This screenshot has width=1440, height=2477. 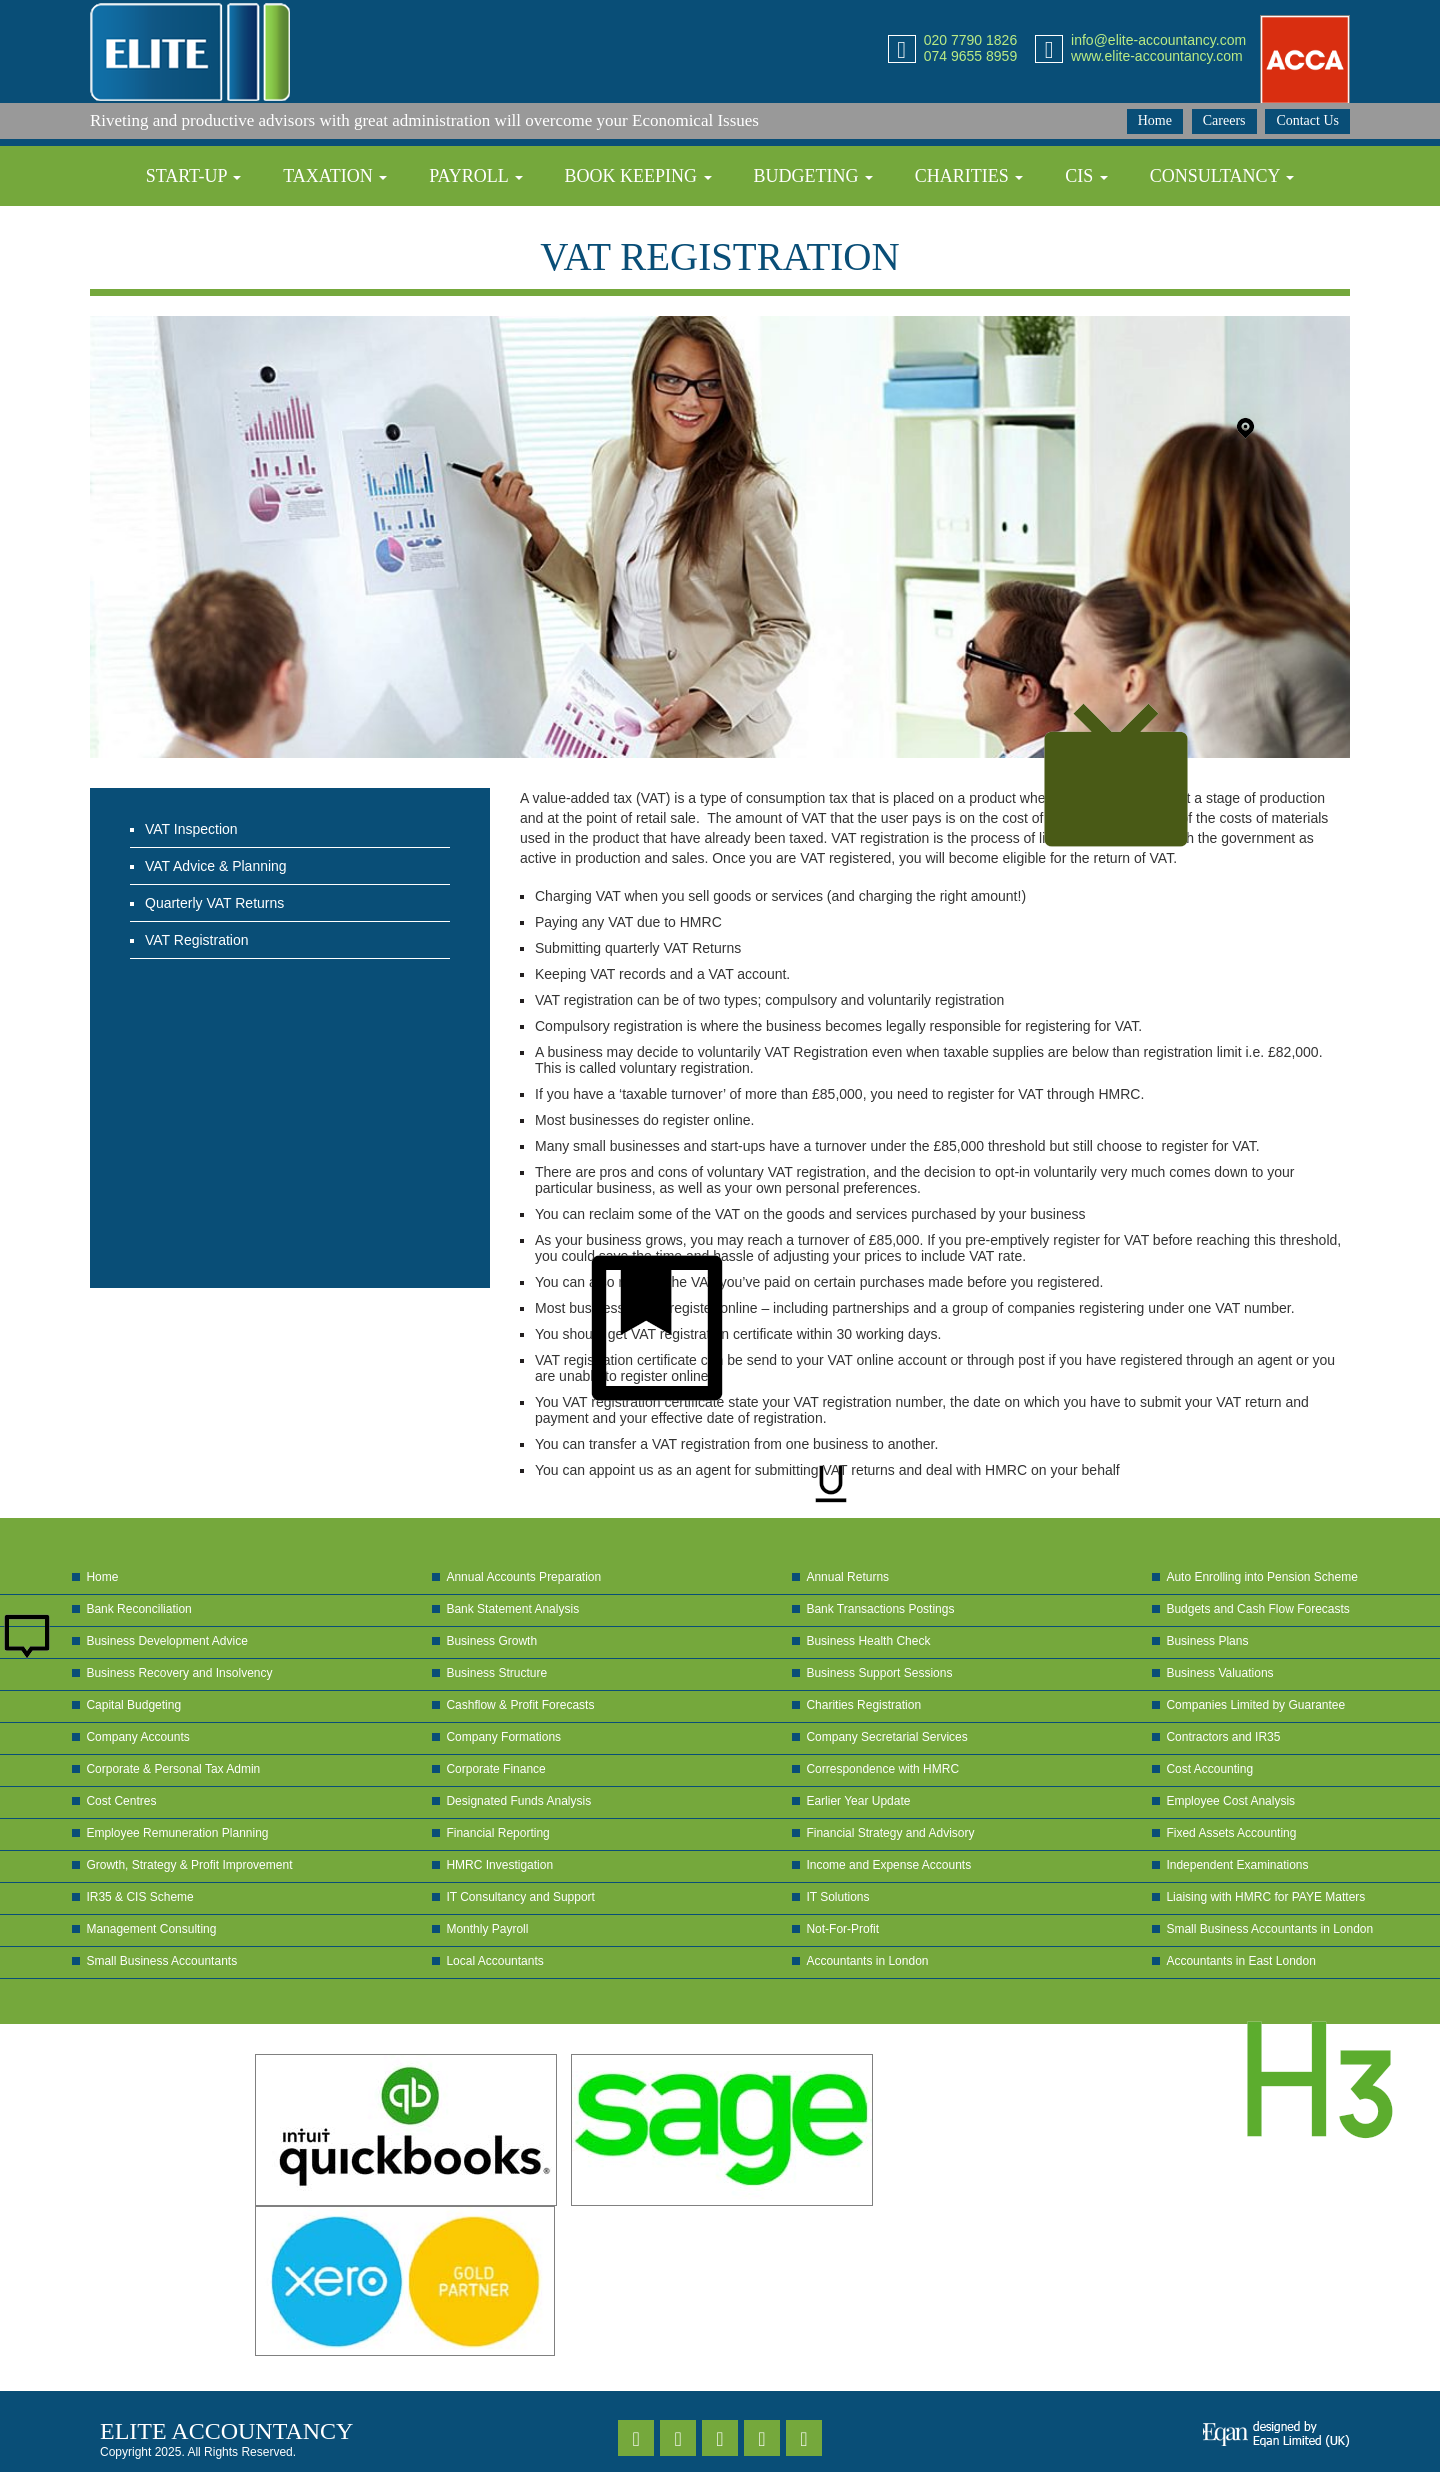 What do you see at coordinates (831, 1483) in the screenshot?
I see `apply underline formatting to selected text` at bounding box center [831, 1483].